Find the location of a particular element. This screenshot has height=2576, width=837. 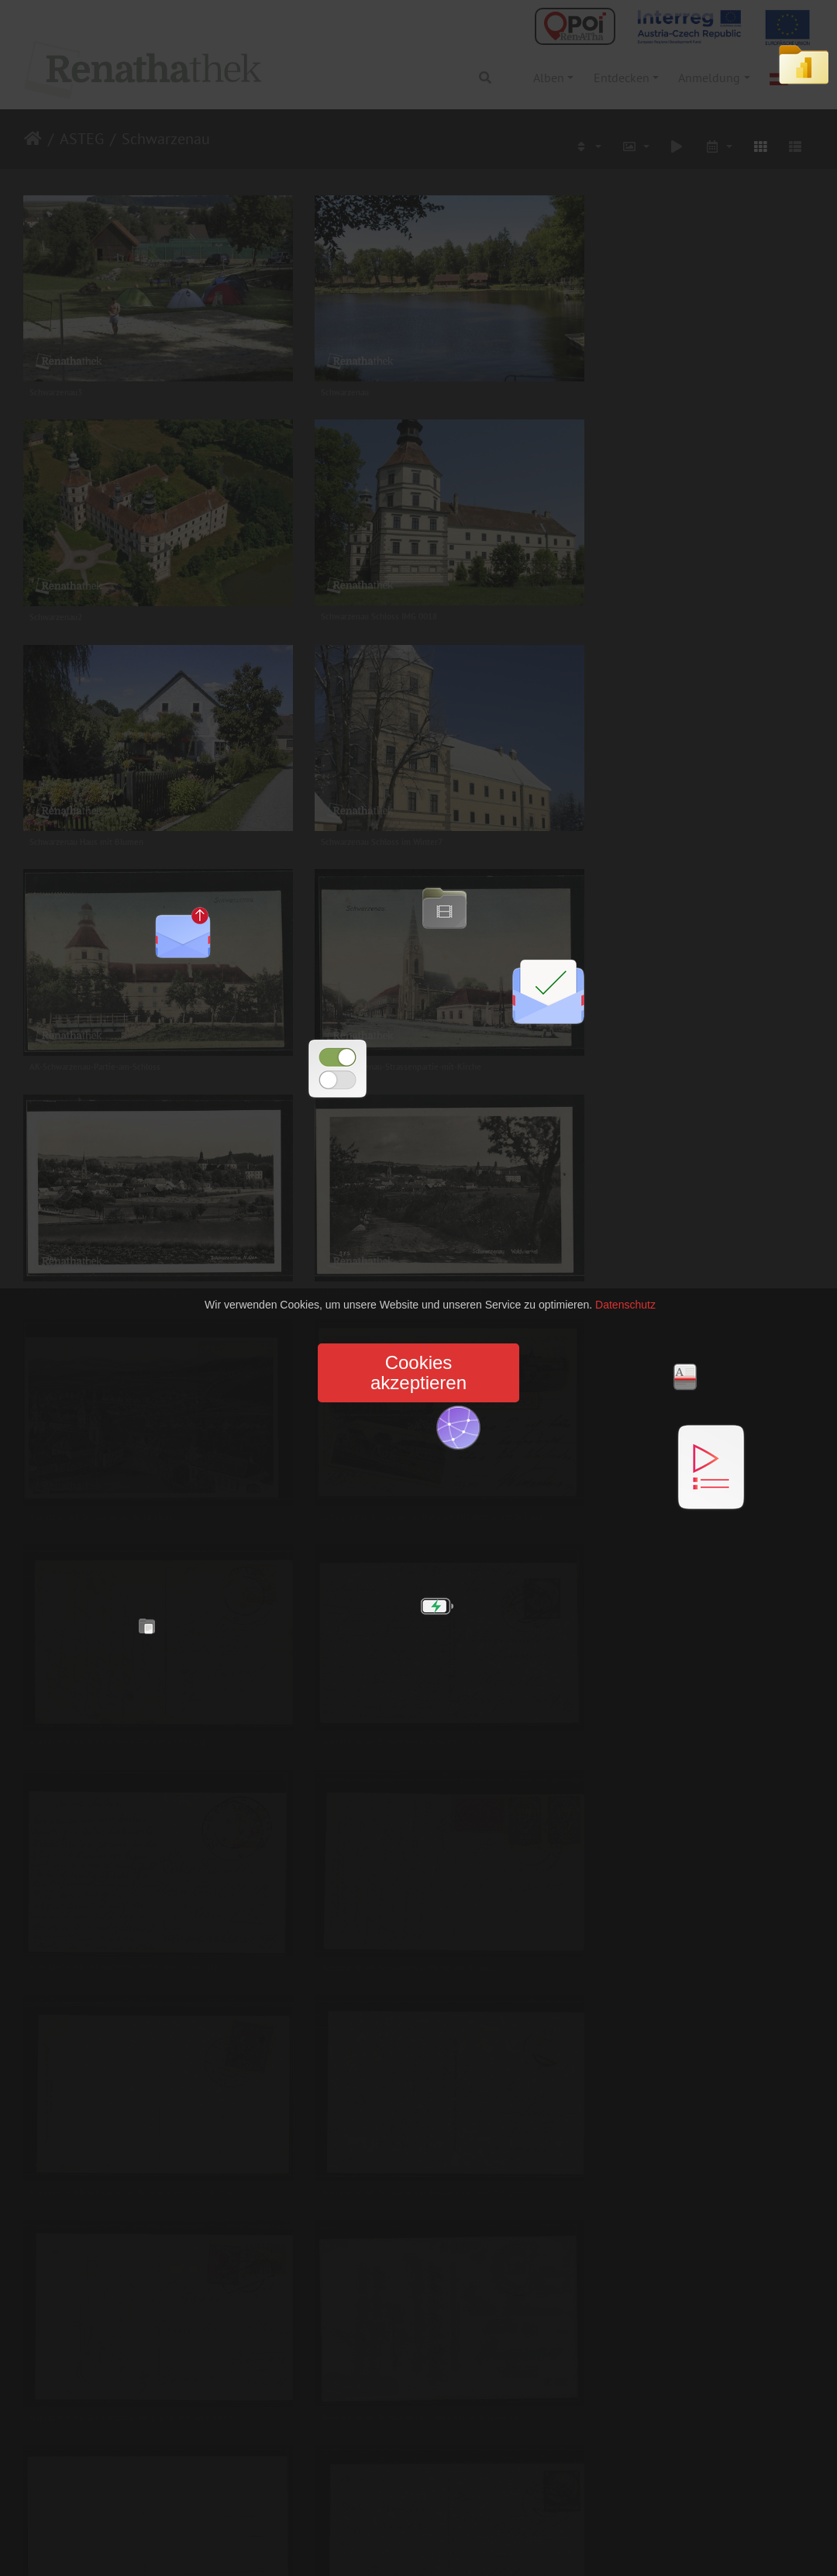

open a file from your documents is located at coordinates (146, 1626).